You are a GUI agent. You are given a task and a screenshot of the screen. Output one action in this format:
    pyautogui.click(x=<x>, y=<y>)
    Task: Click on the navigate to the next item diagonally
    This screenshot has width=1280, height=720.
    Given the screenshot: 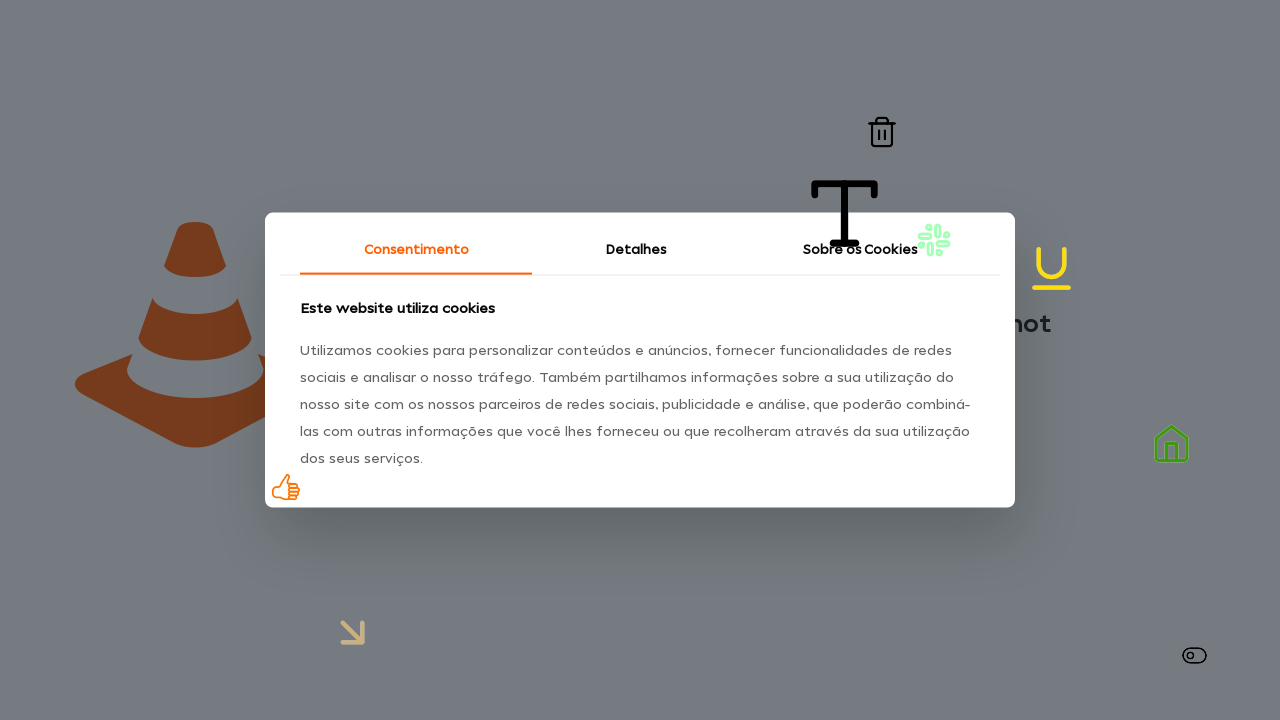 What is the action you would take?
    pyautogui.click(x=352, y=632)
    